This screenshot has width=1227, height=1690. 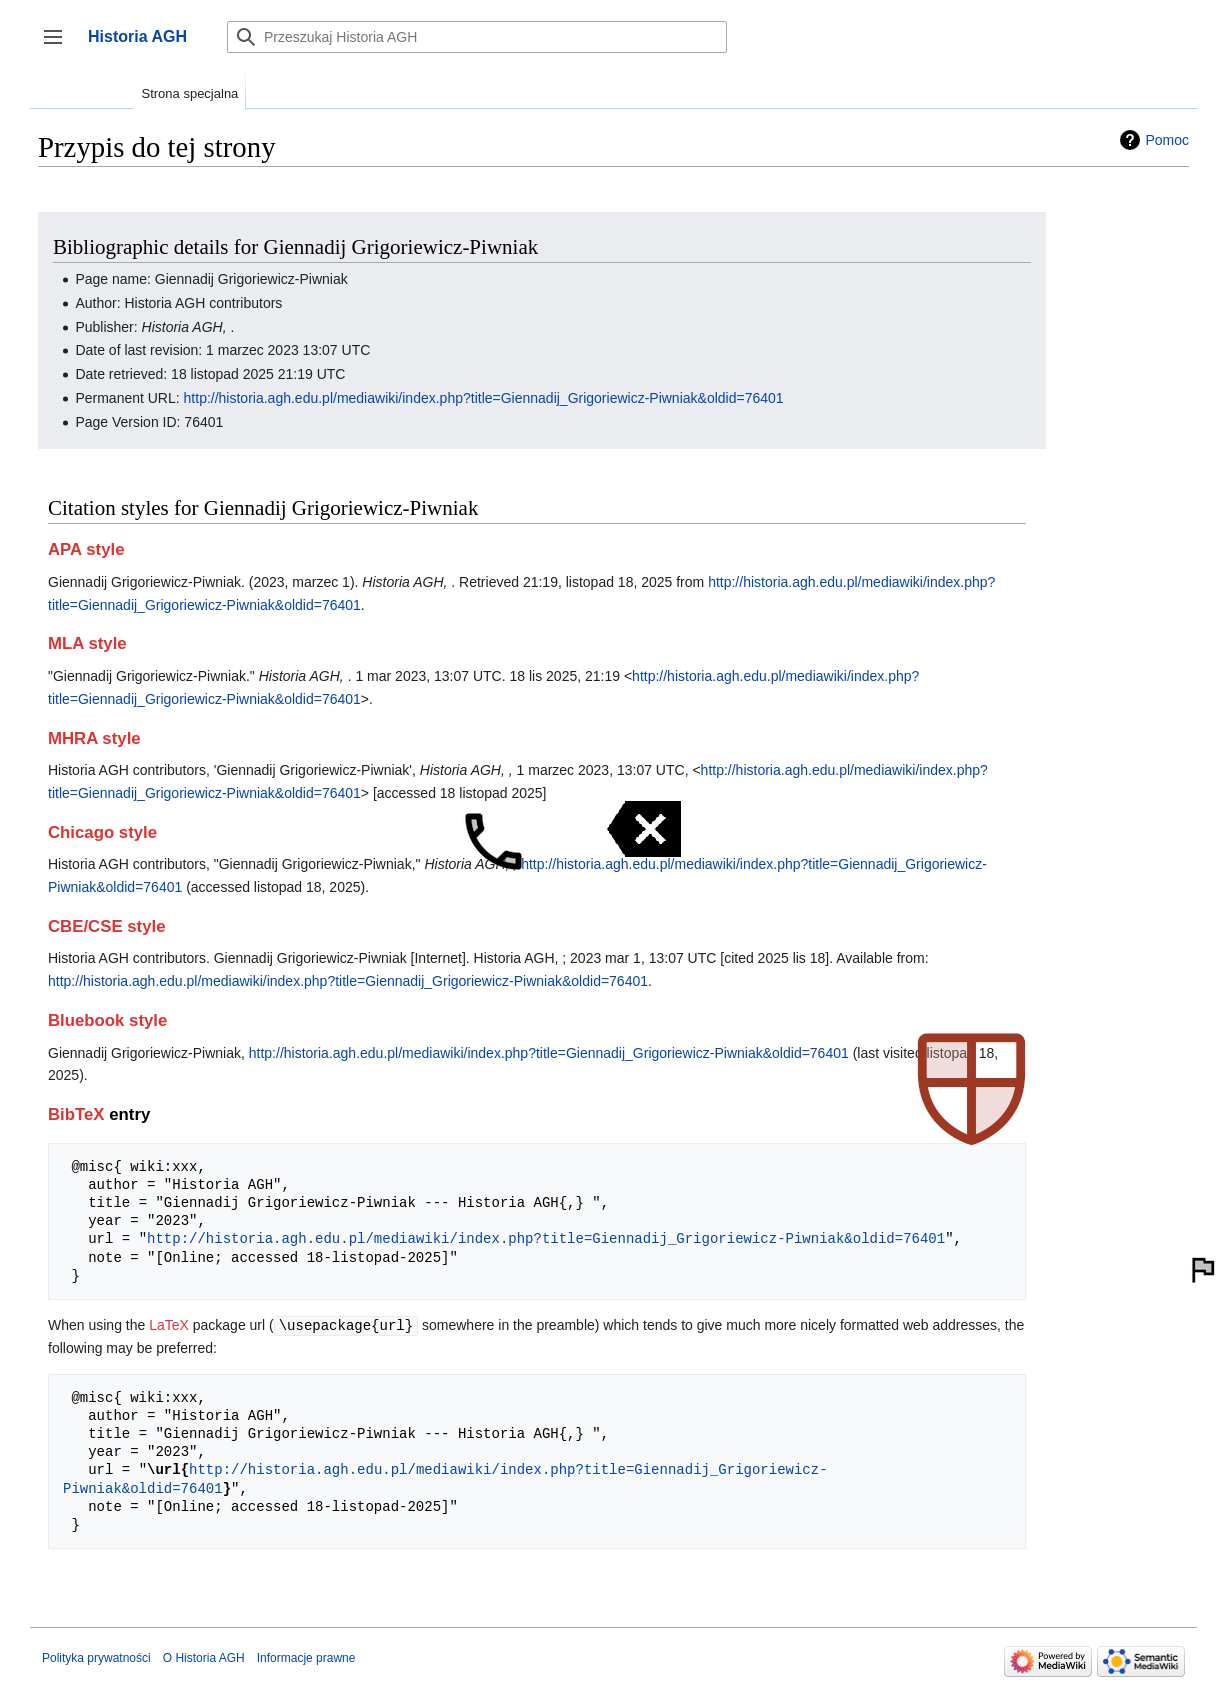 I want to click on delete the last character entered, so click(x=644, y=829).